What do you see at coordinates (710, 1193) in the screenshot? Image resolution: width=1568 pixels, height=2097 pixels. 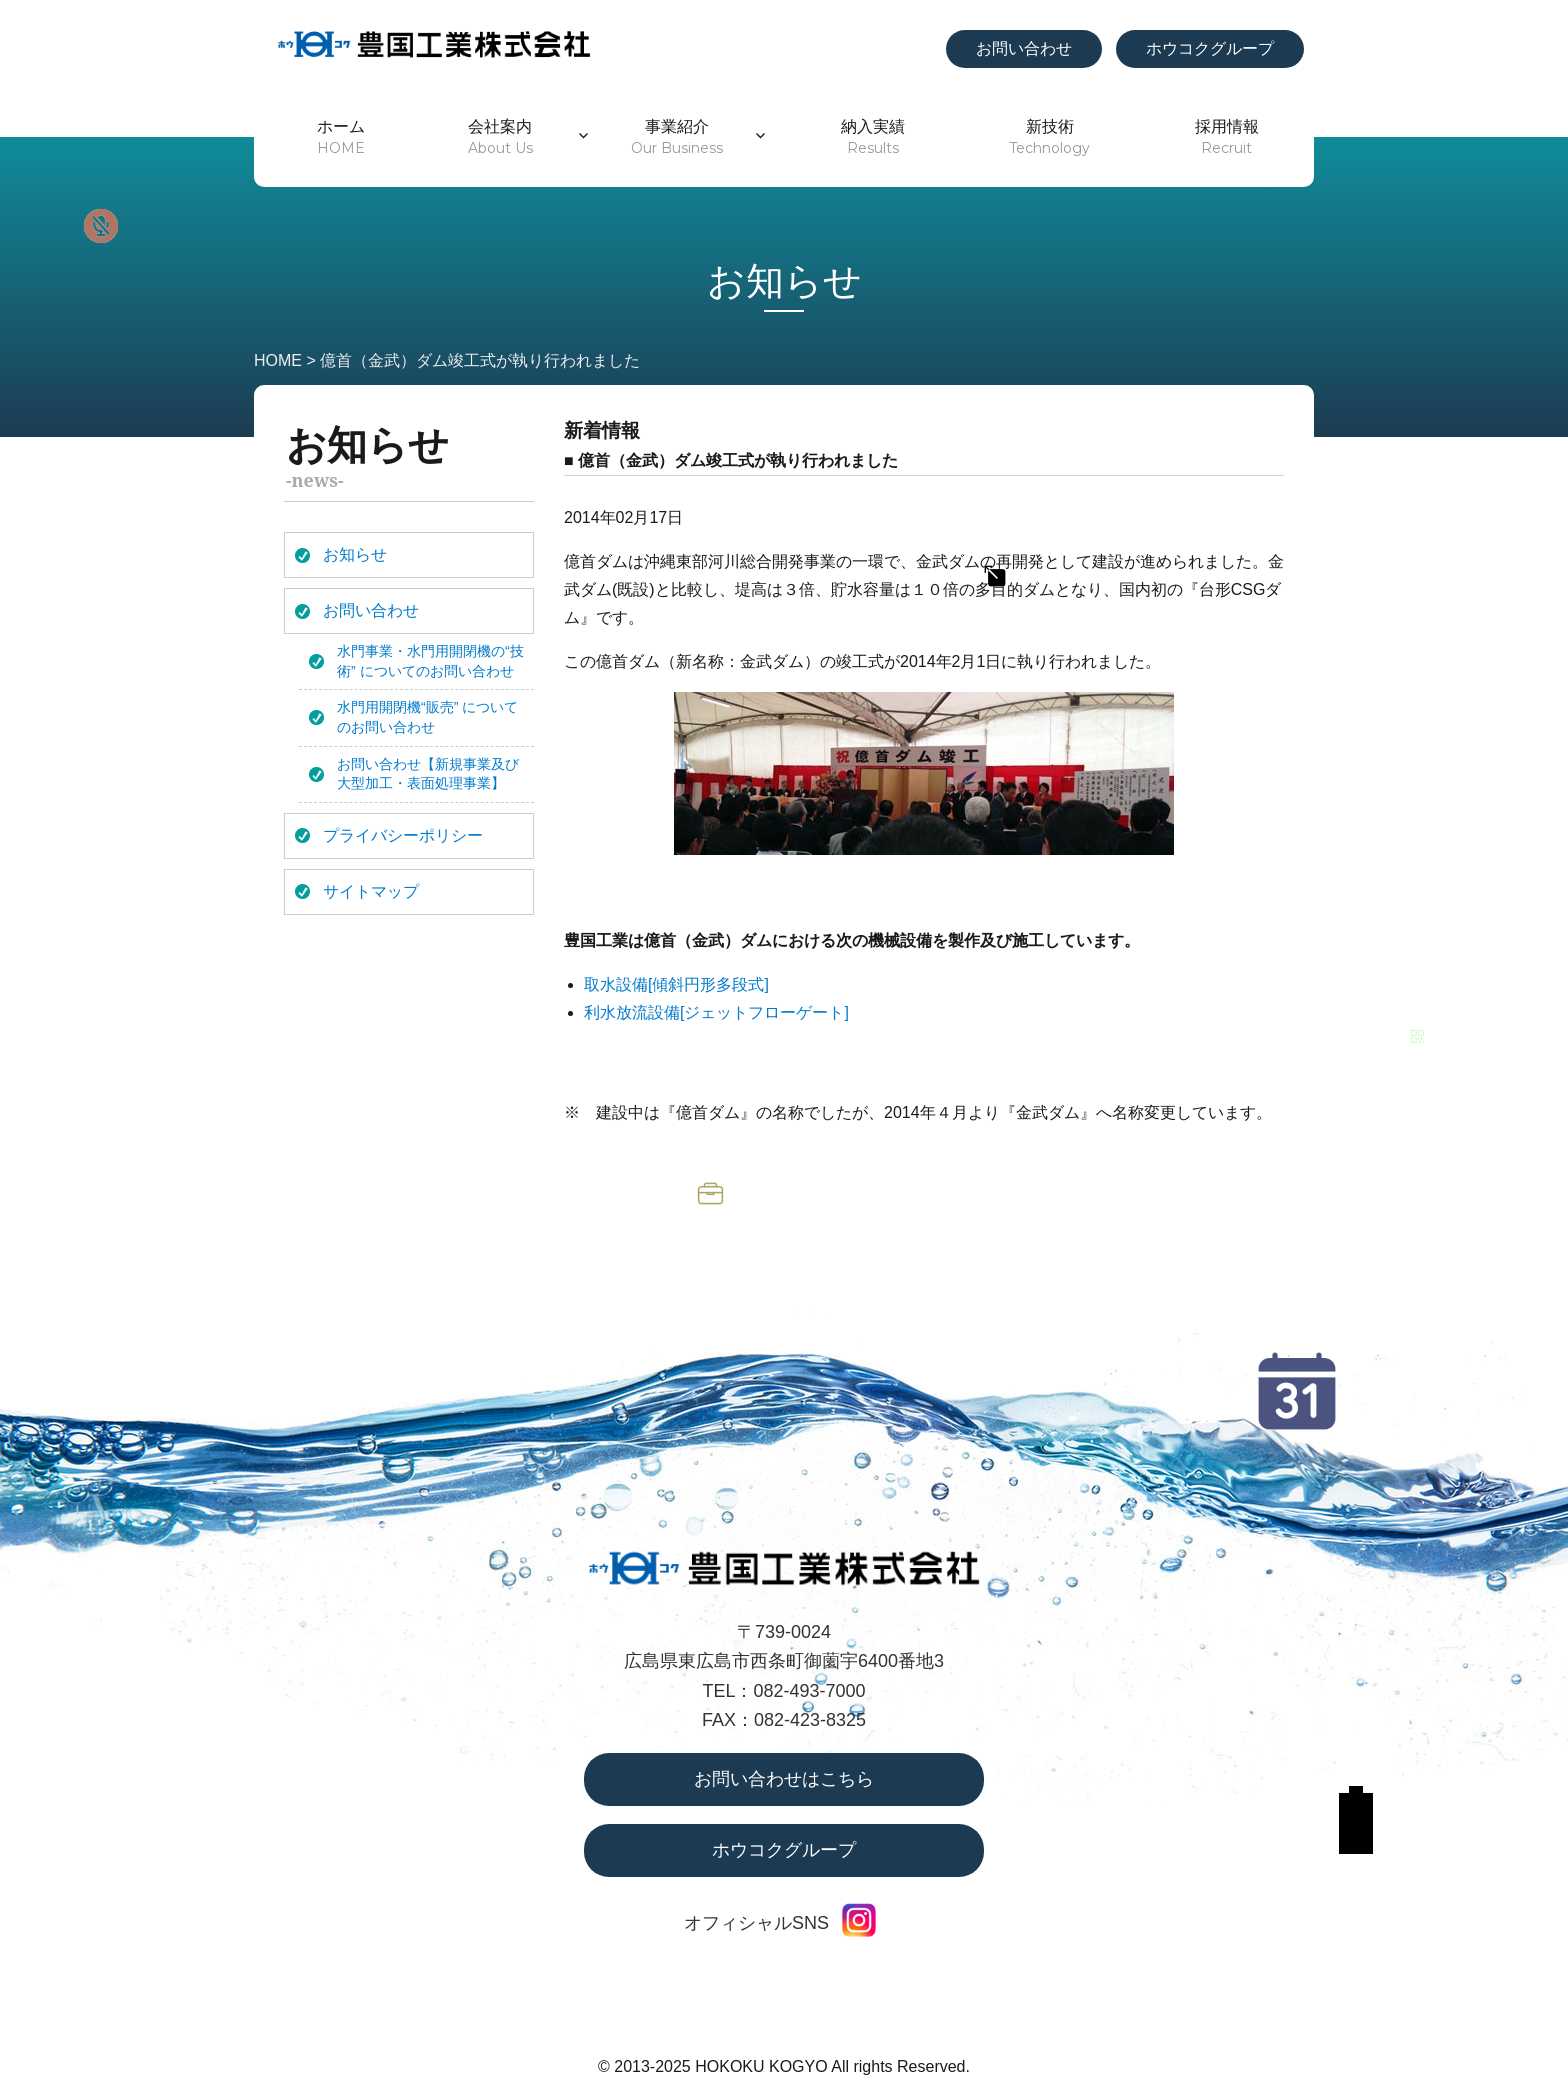 I see `access work or business-related content` at bounding box center [710, 1193].